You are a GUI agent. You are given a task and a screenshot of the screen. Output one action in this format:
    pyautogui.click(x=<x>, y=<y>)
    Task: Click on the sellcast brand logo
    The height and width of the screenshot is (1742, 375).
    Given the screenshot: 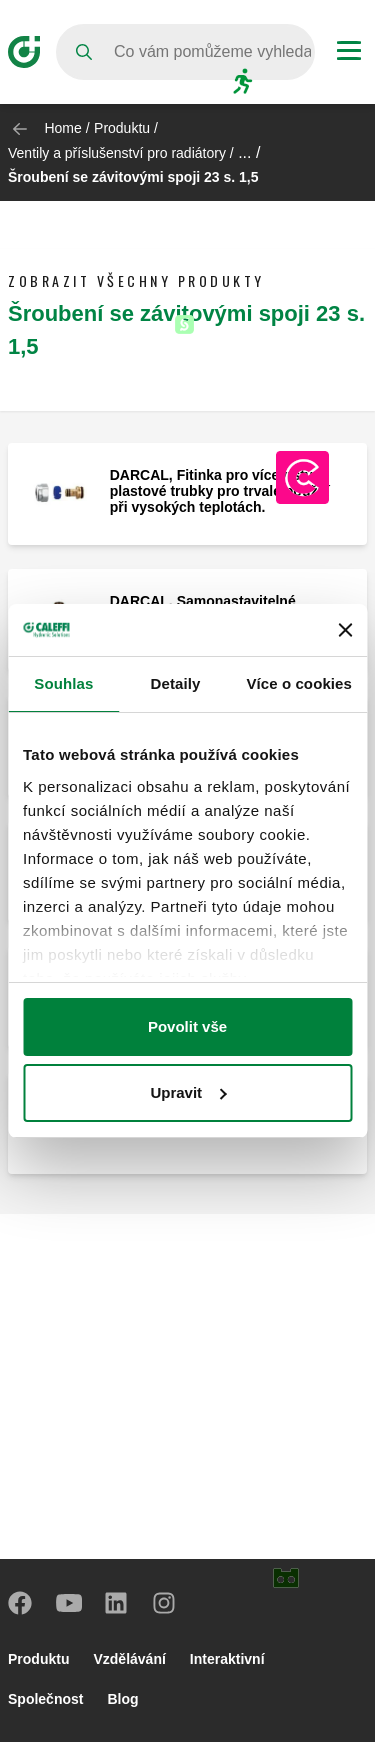 What is the action you would take?
    pyautogui.click(x=184, y=324)
    